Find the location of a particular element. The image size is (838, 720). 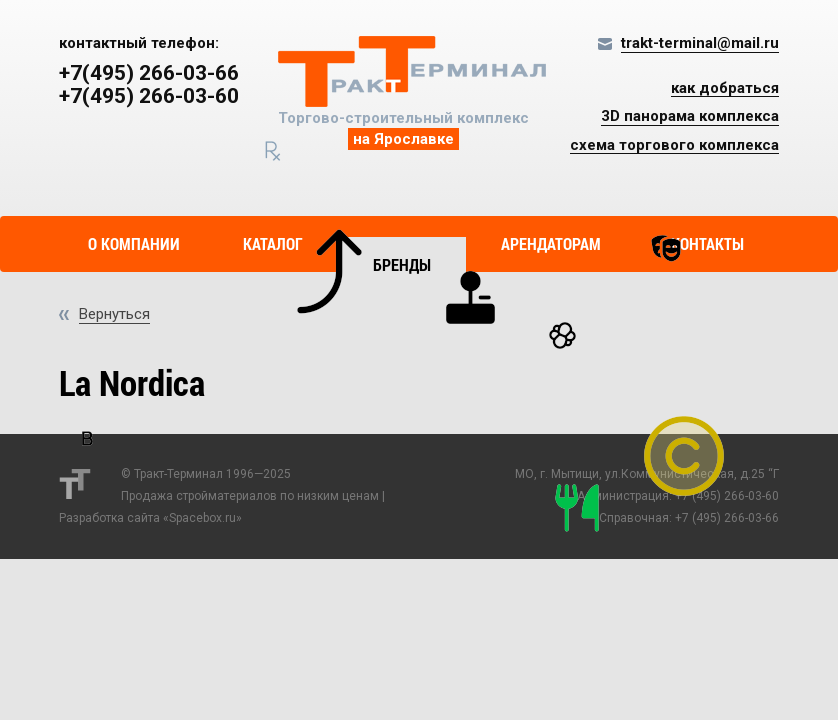

access theater or entertainment category is located at coordinates (666, 248).